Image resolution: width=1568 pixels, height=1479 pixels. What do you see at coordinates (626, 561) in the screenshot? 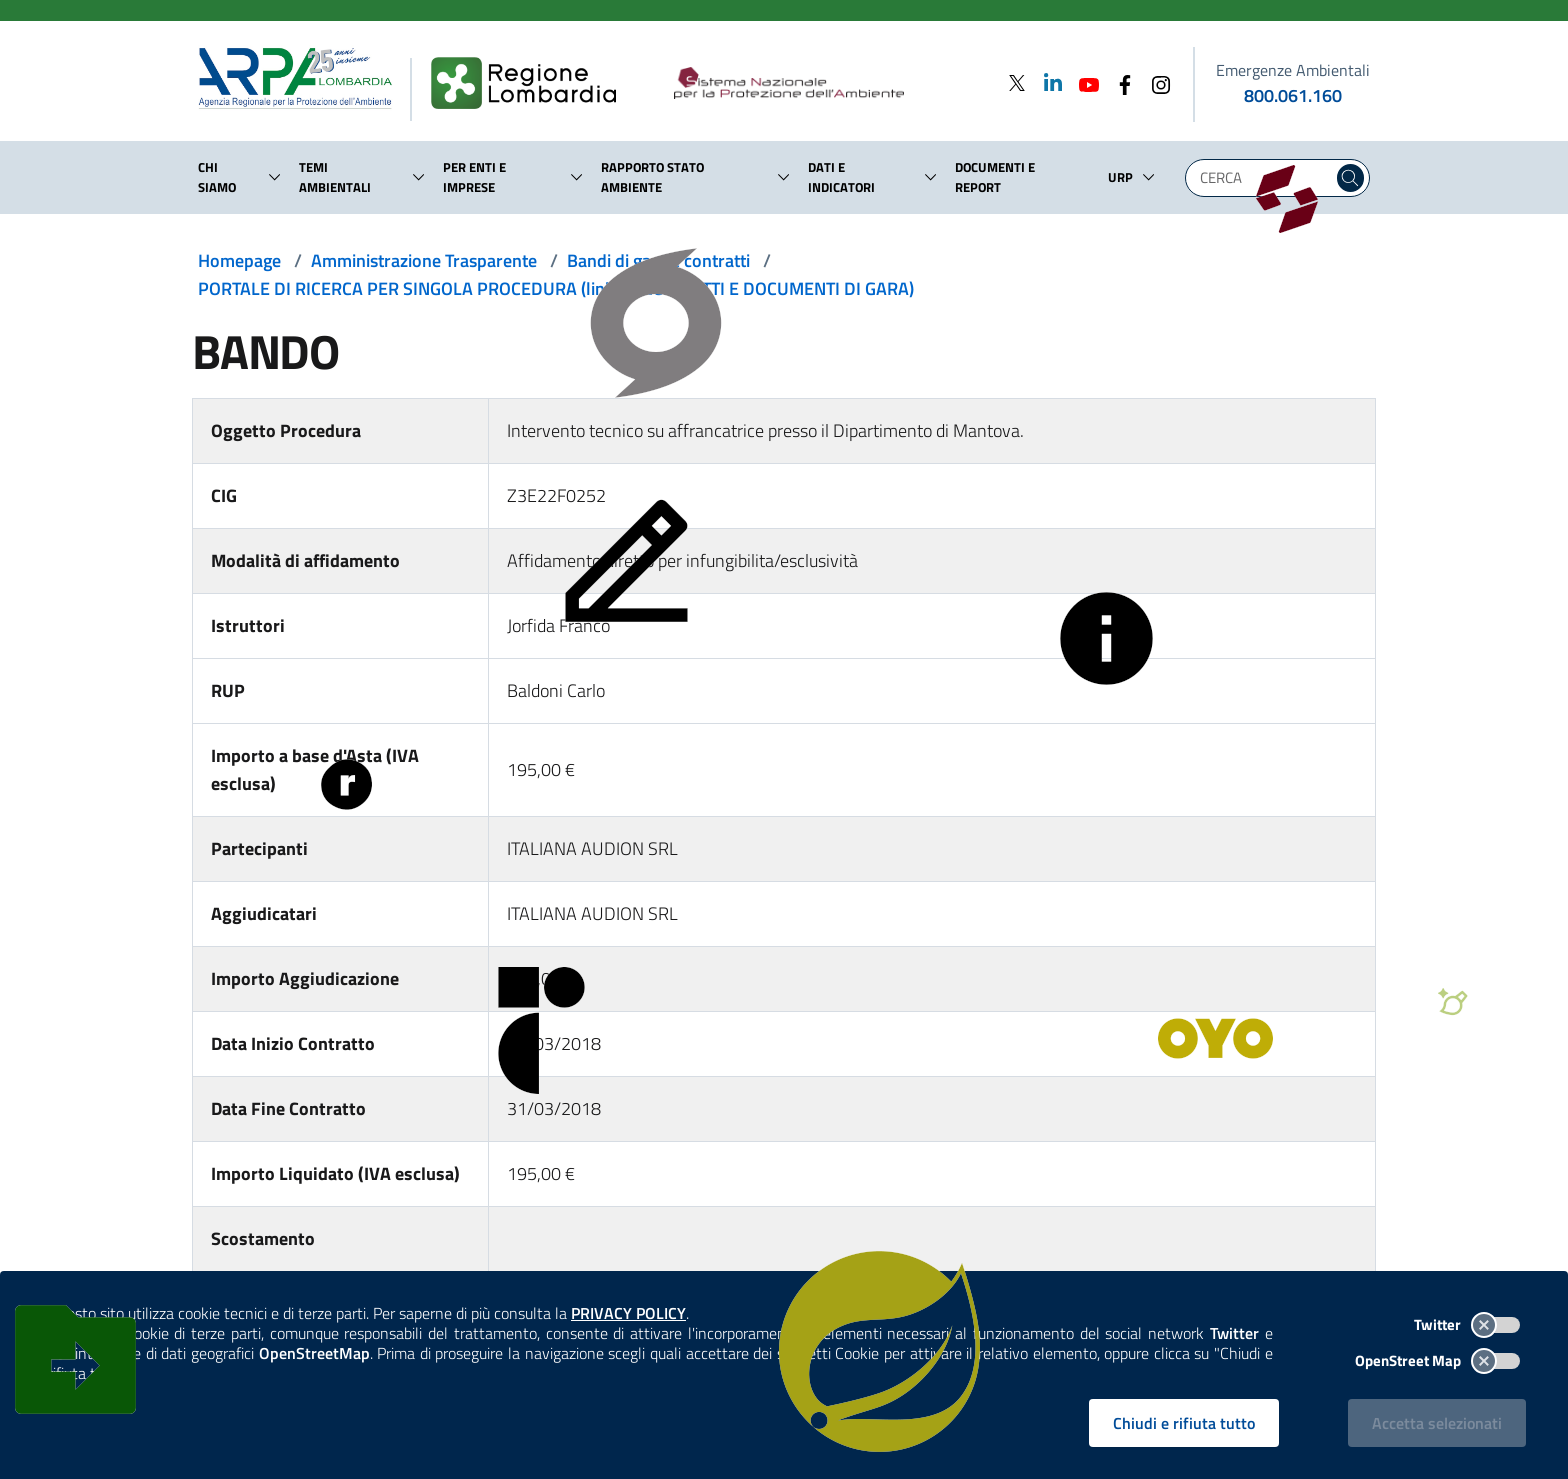
I see `edit content or text` at bounding box center [626, 561].